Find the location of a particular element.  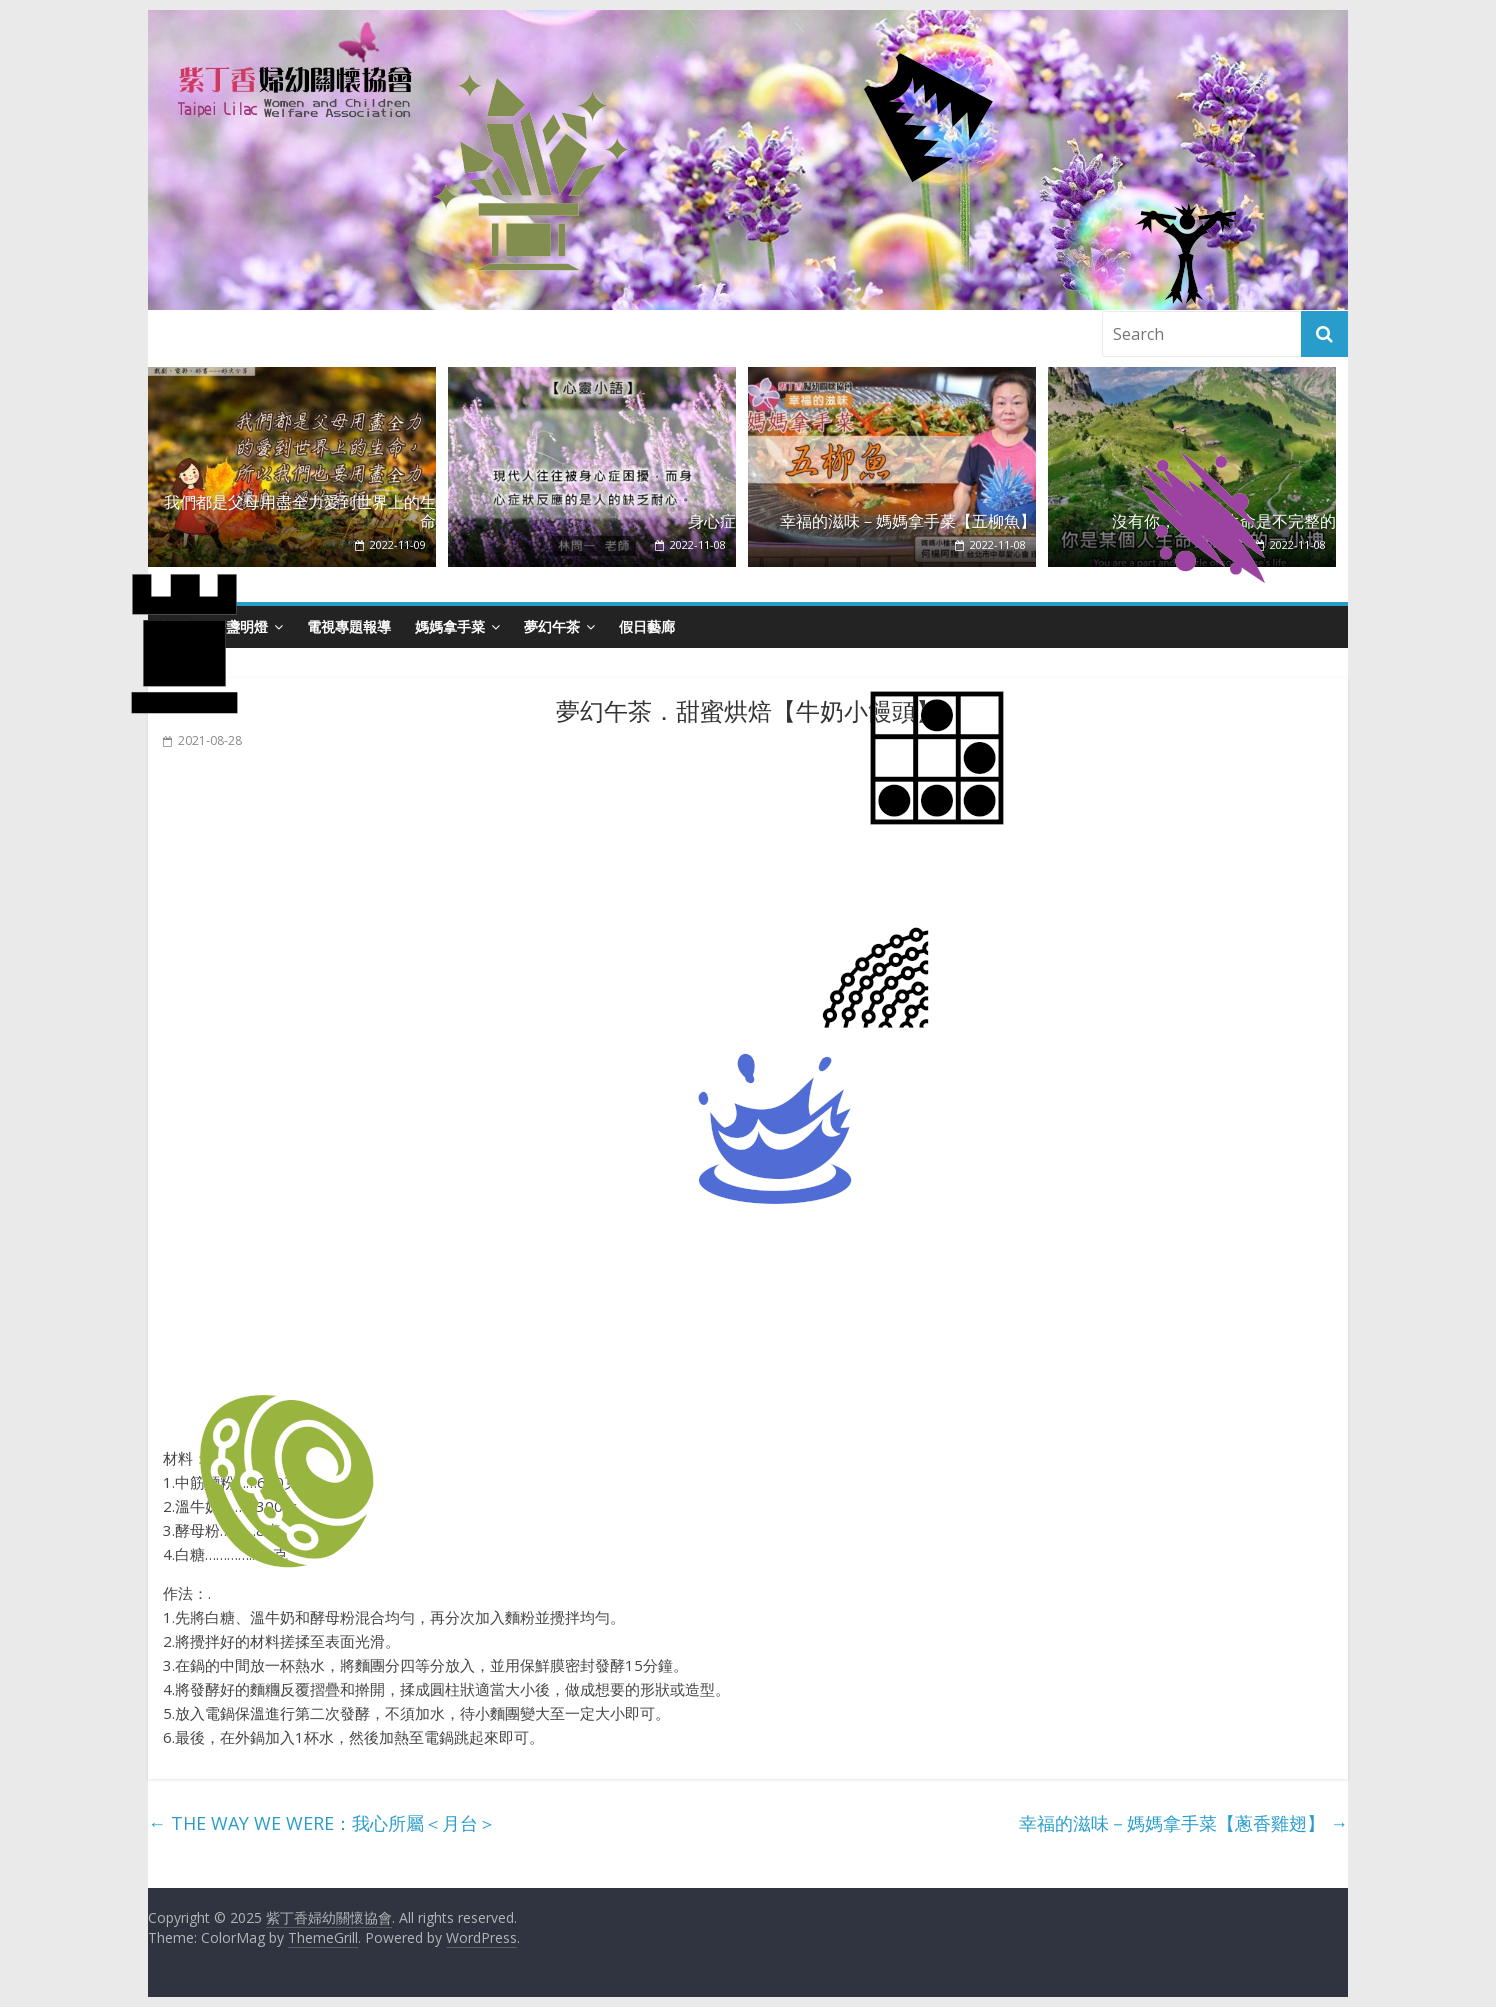

access the crystal shrine location in-game is located at coordinates (528, 172).